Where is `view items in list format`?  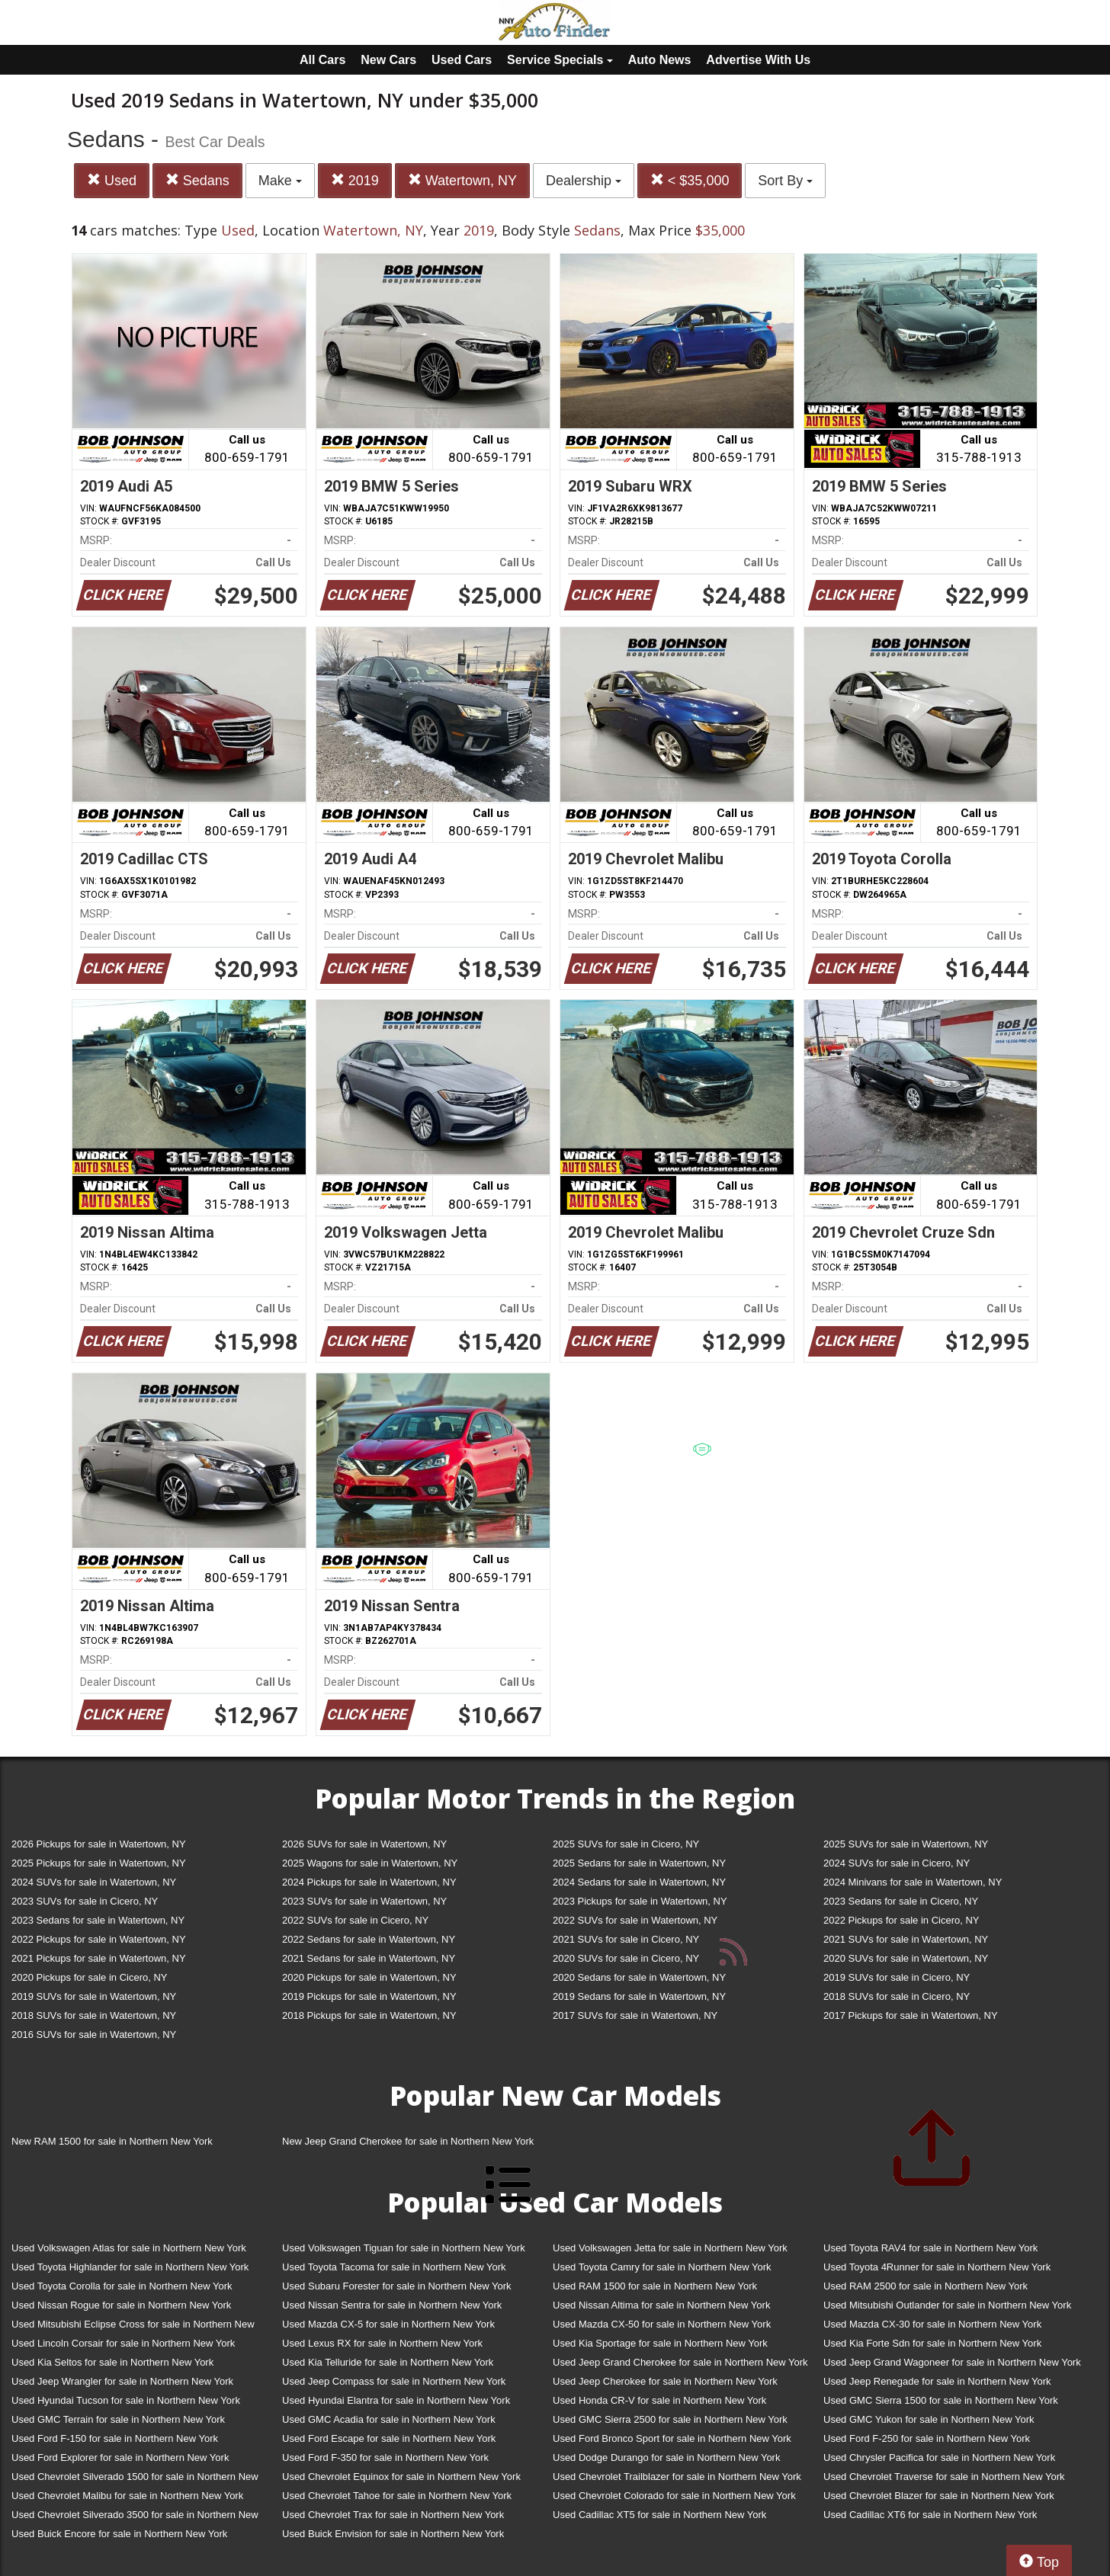 view items in list format is located at coordinates (507, 2184).